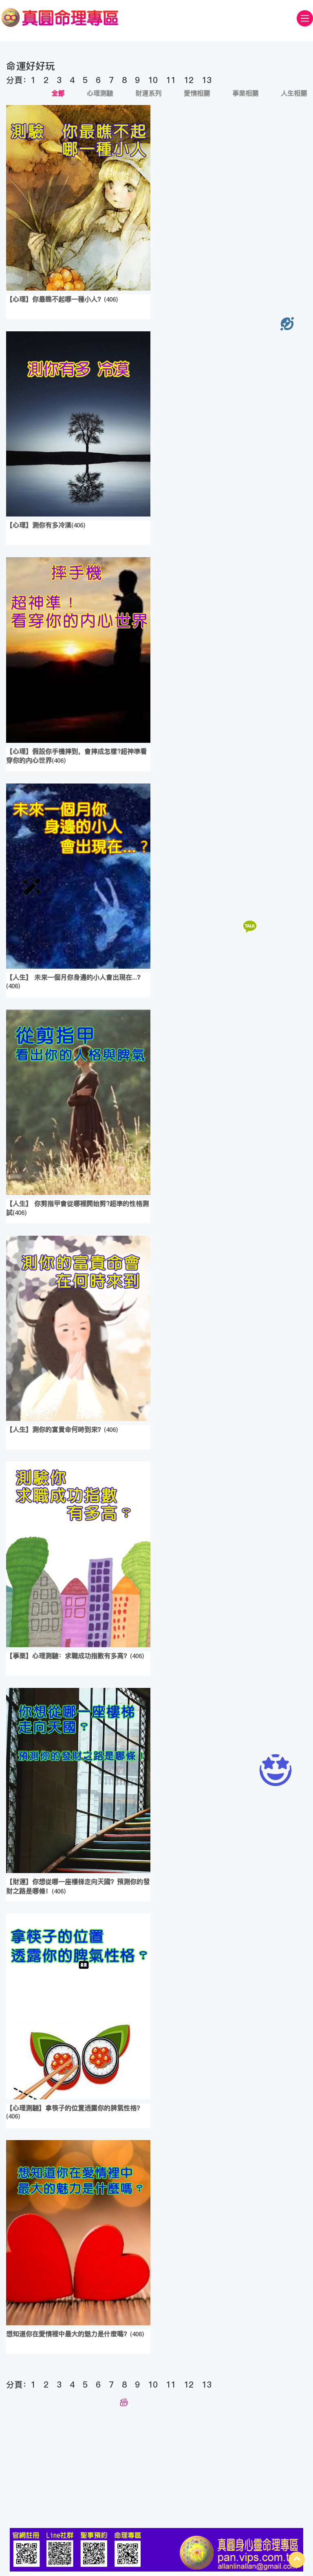 This screenshot has width=313, height=2576. Describe the element at coordinates (84, 1965) in the screenshot. I see `indicates augmented reality feature available` at that location.